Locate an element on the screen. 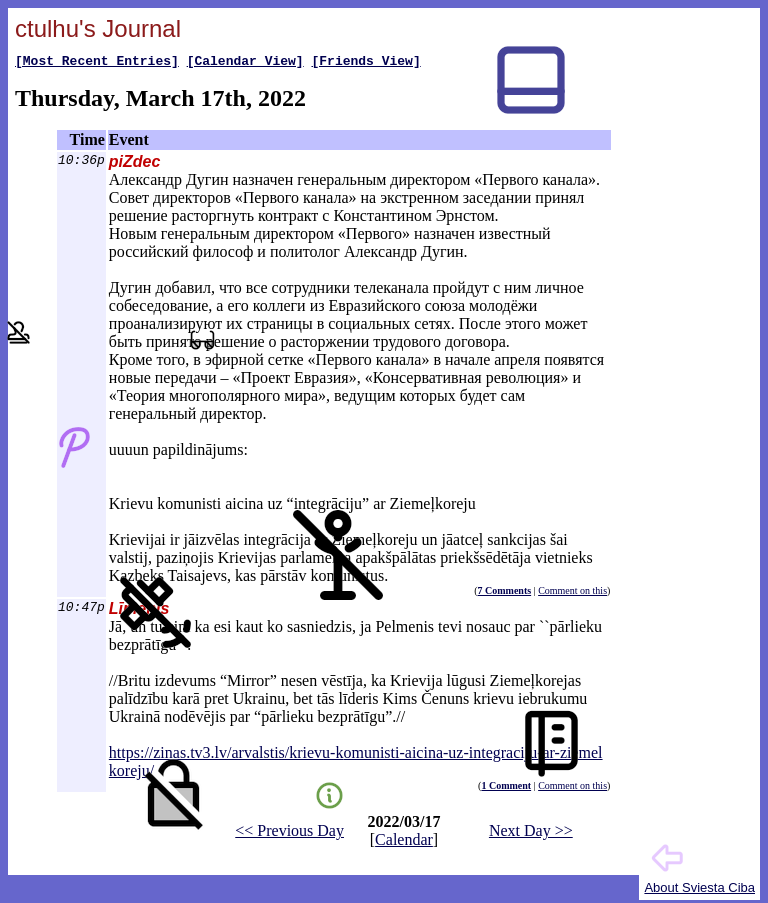 The width and height of the screenshot is (768, 903). go back to the previous screen is located at coordinates (667, 858).